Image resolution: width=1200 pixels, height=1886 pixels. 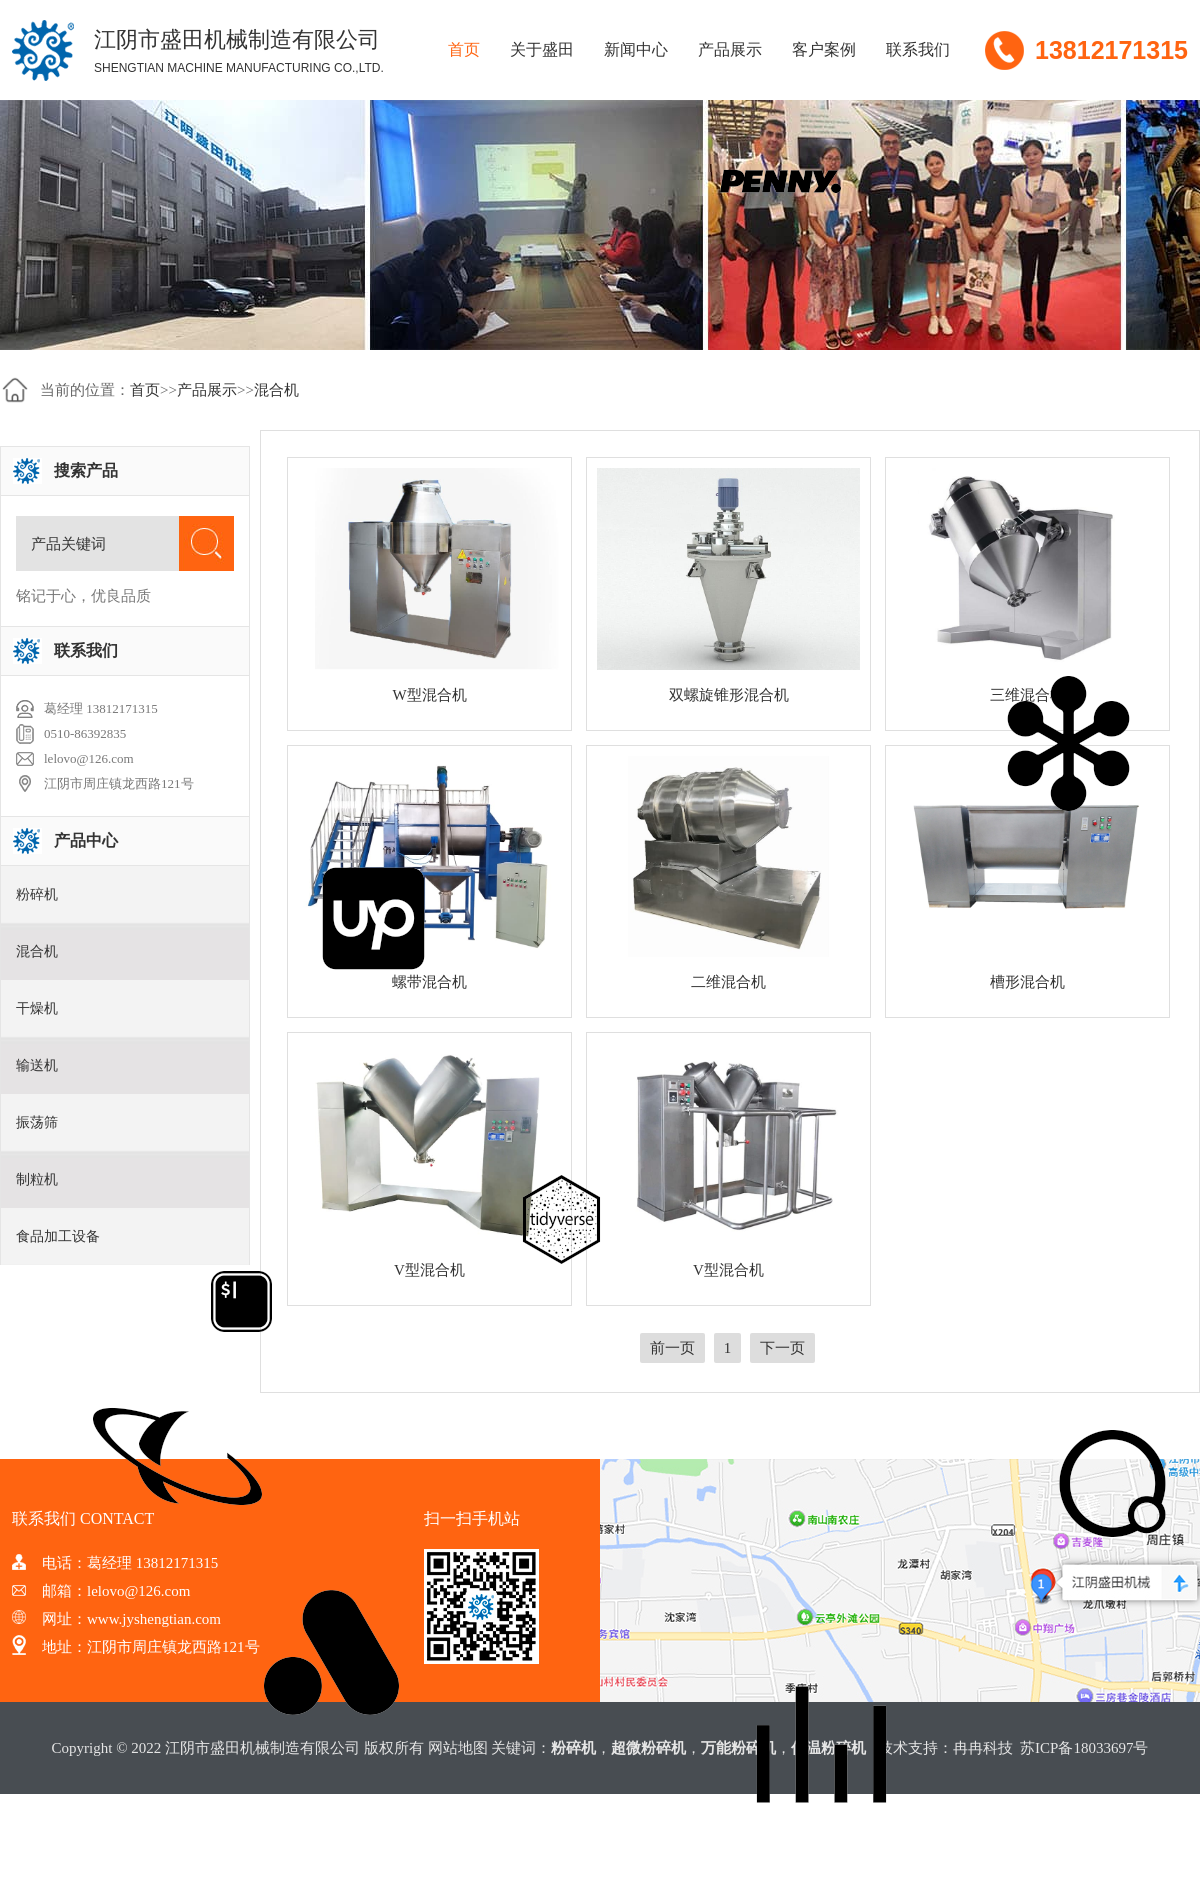 I want to click on open iTerm2 terminal application, so click(x=241, y=1301).